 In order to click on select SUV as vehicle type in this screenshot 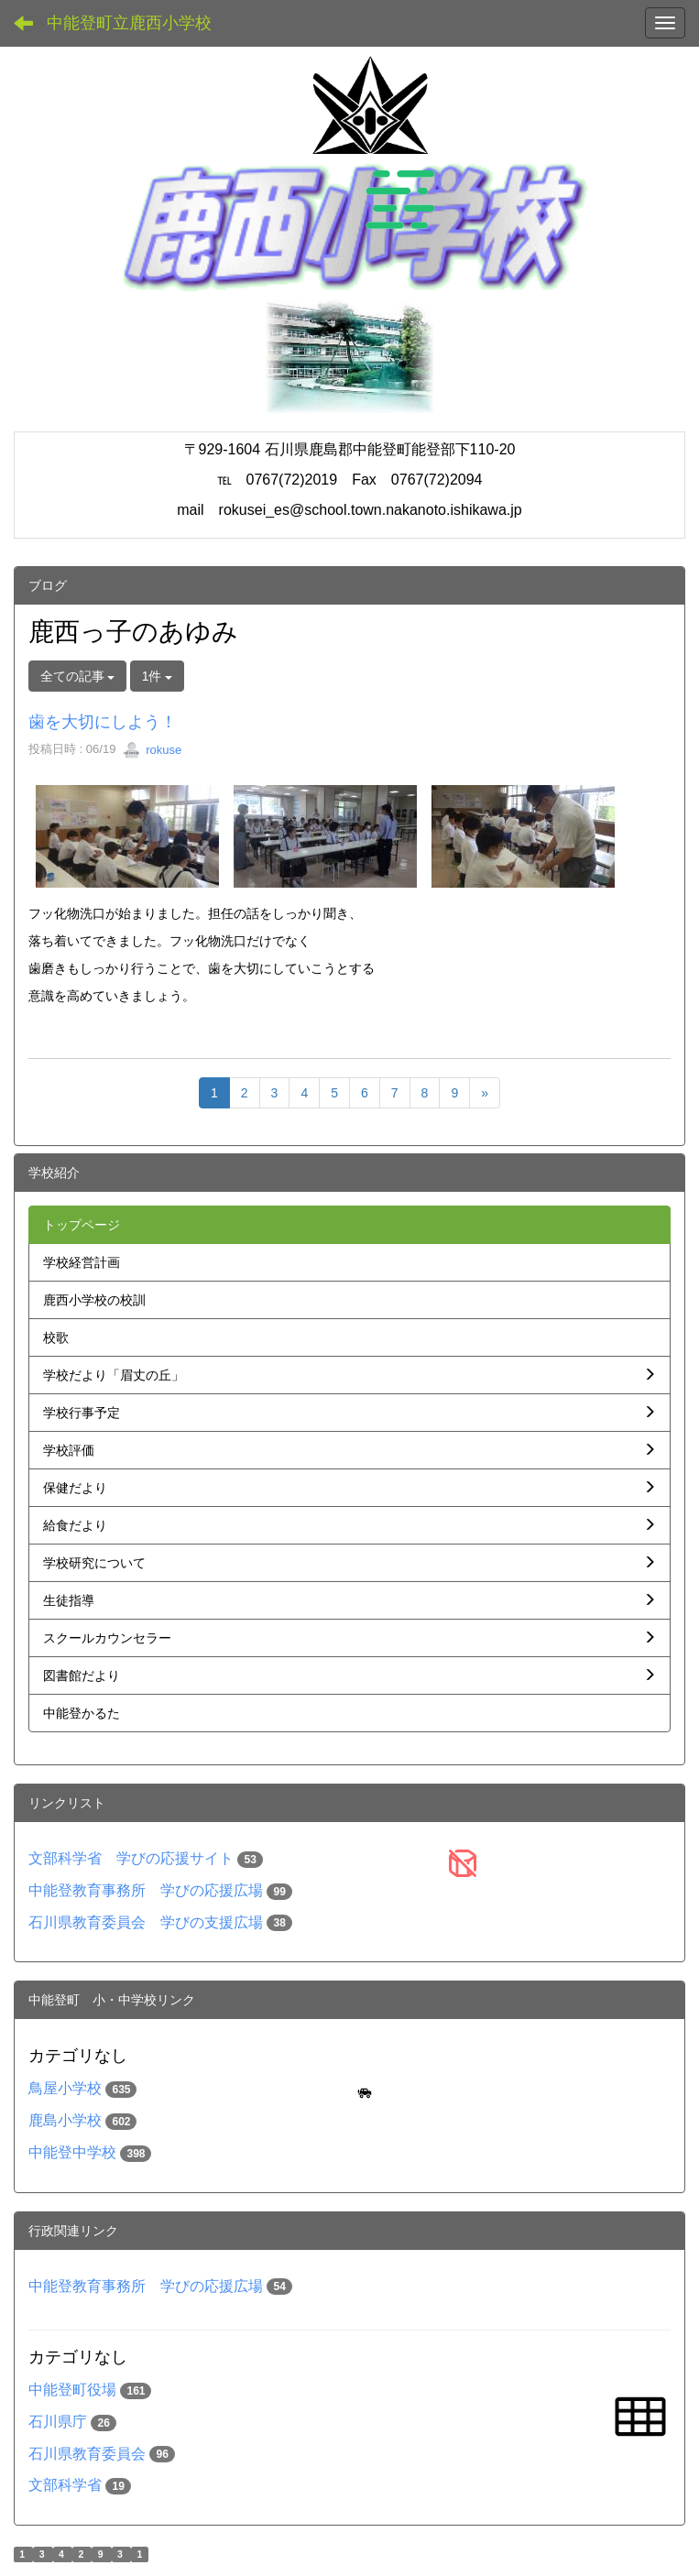, I will do `click(365, 2093)`.